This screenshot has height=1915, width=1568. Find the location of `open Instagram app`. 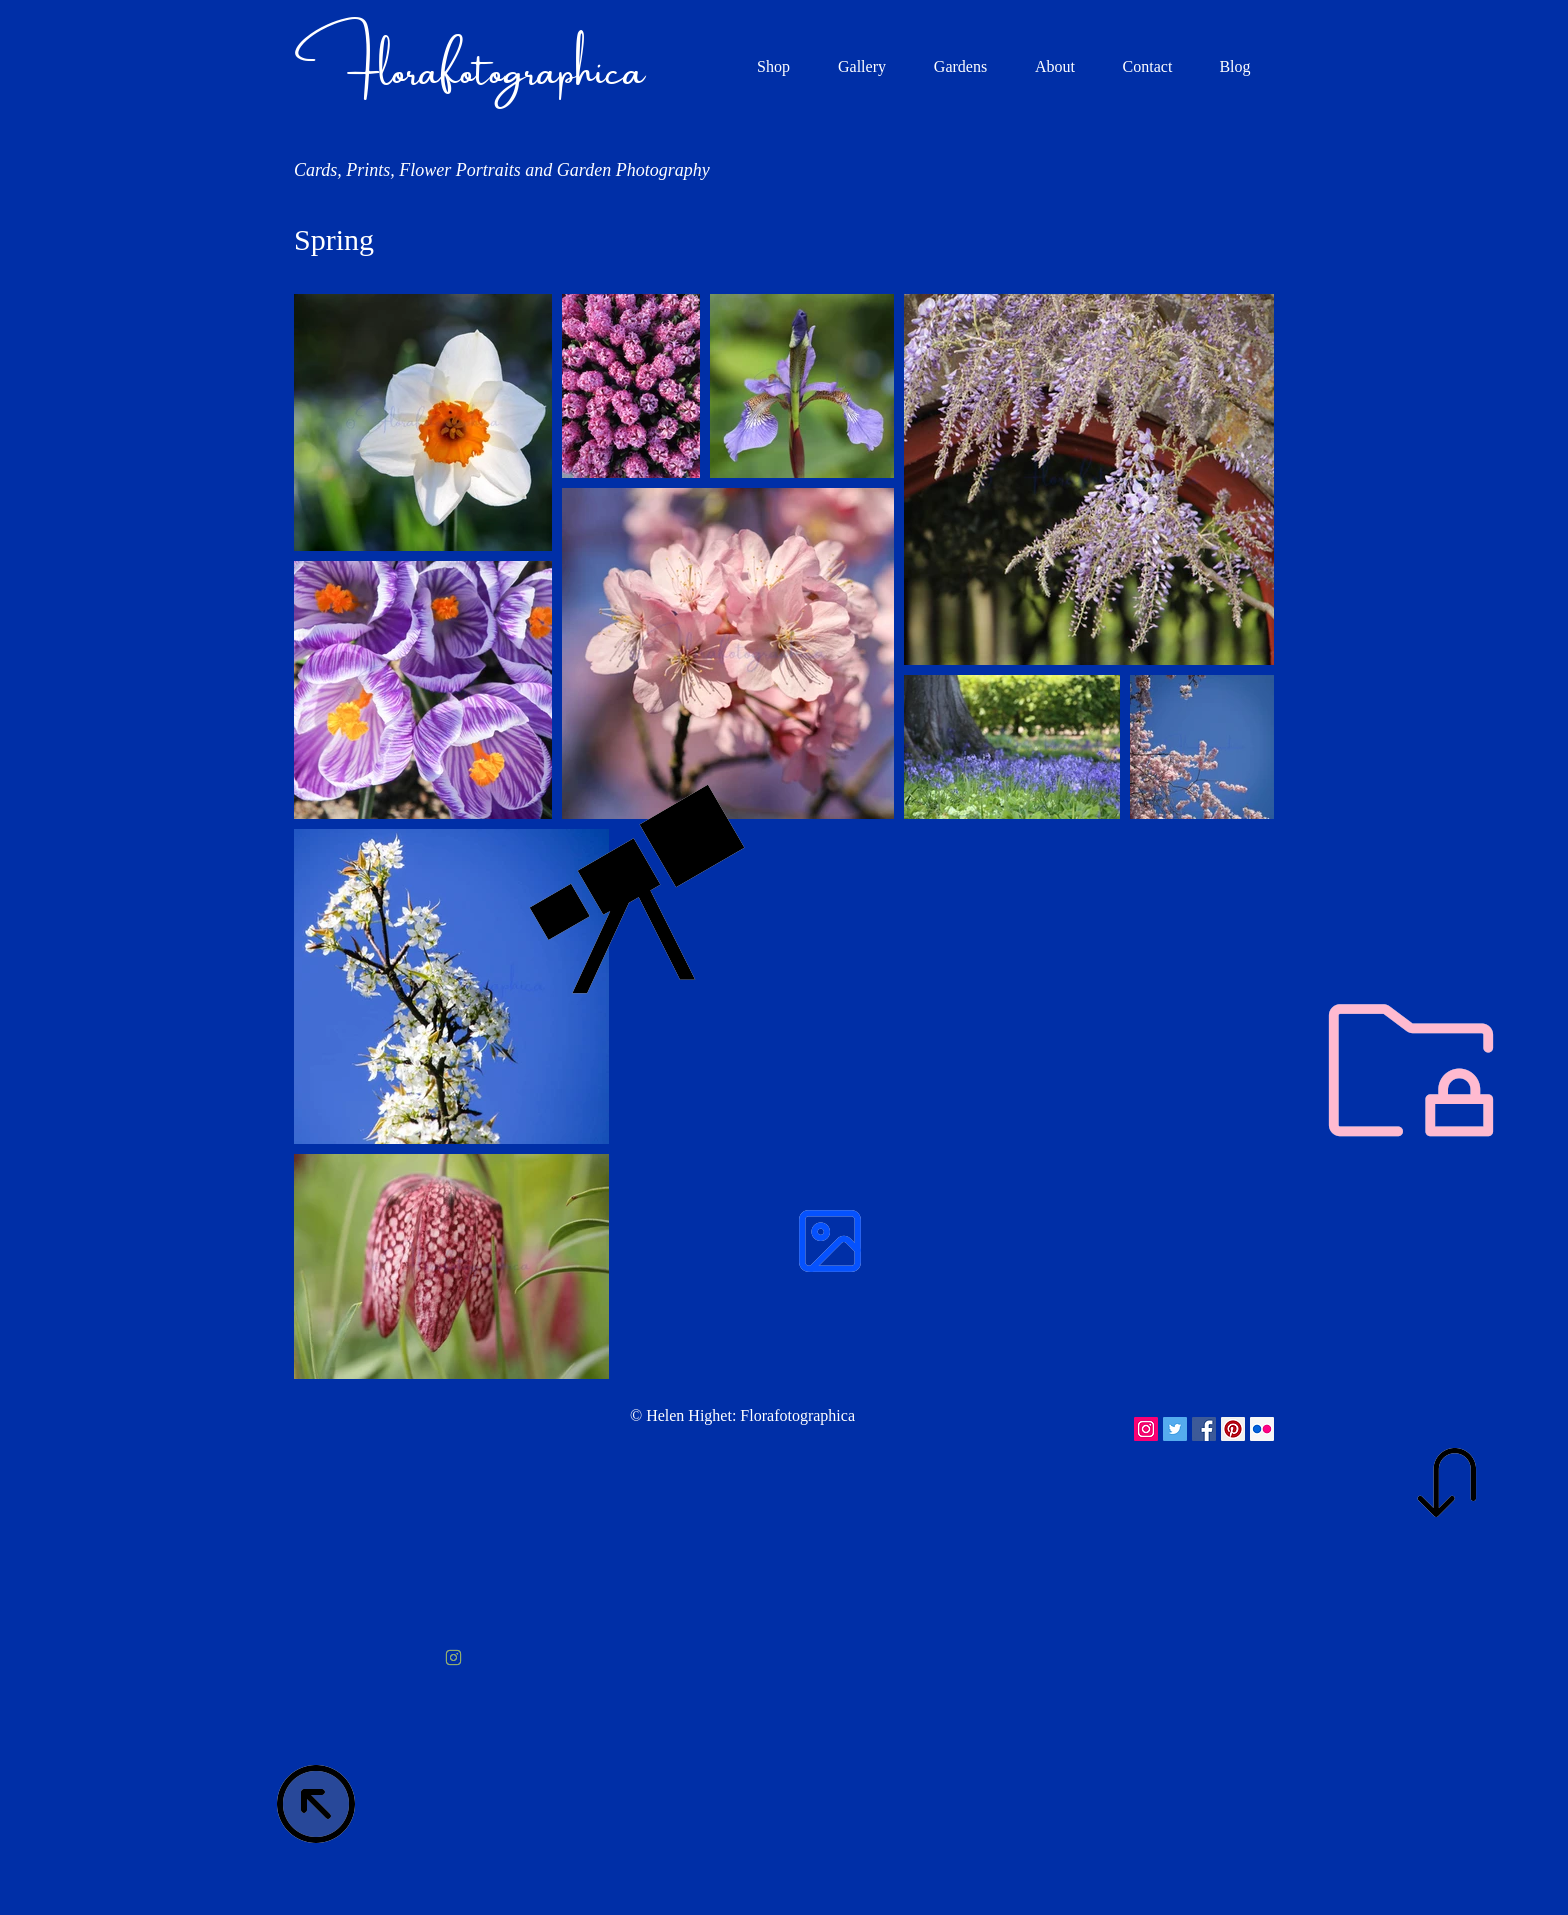

open Instagram app is located at coordinates (453, 1657).